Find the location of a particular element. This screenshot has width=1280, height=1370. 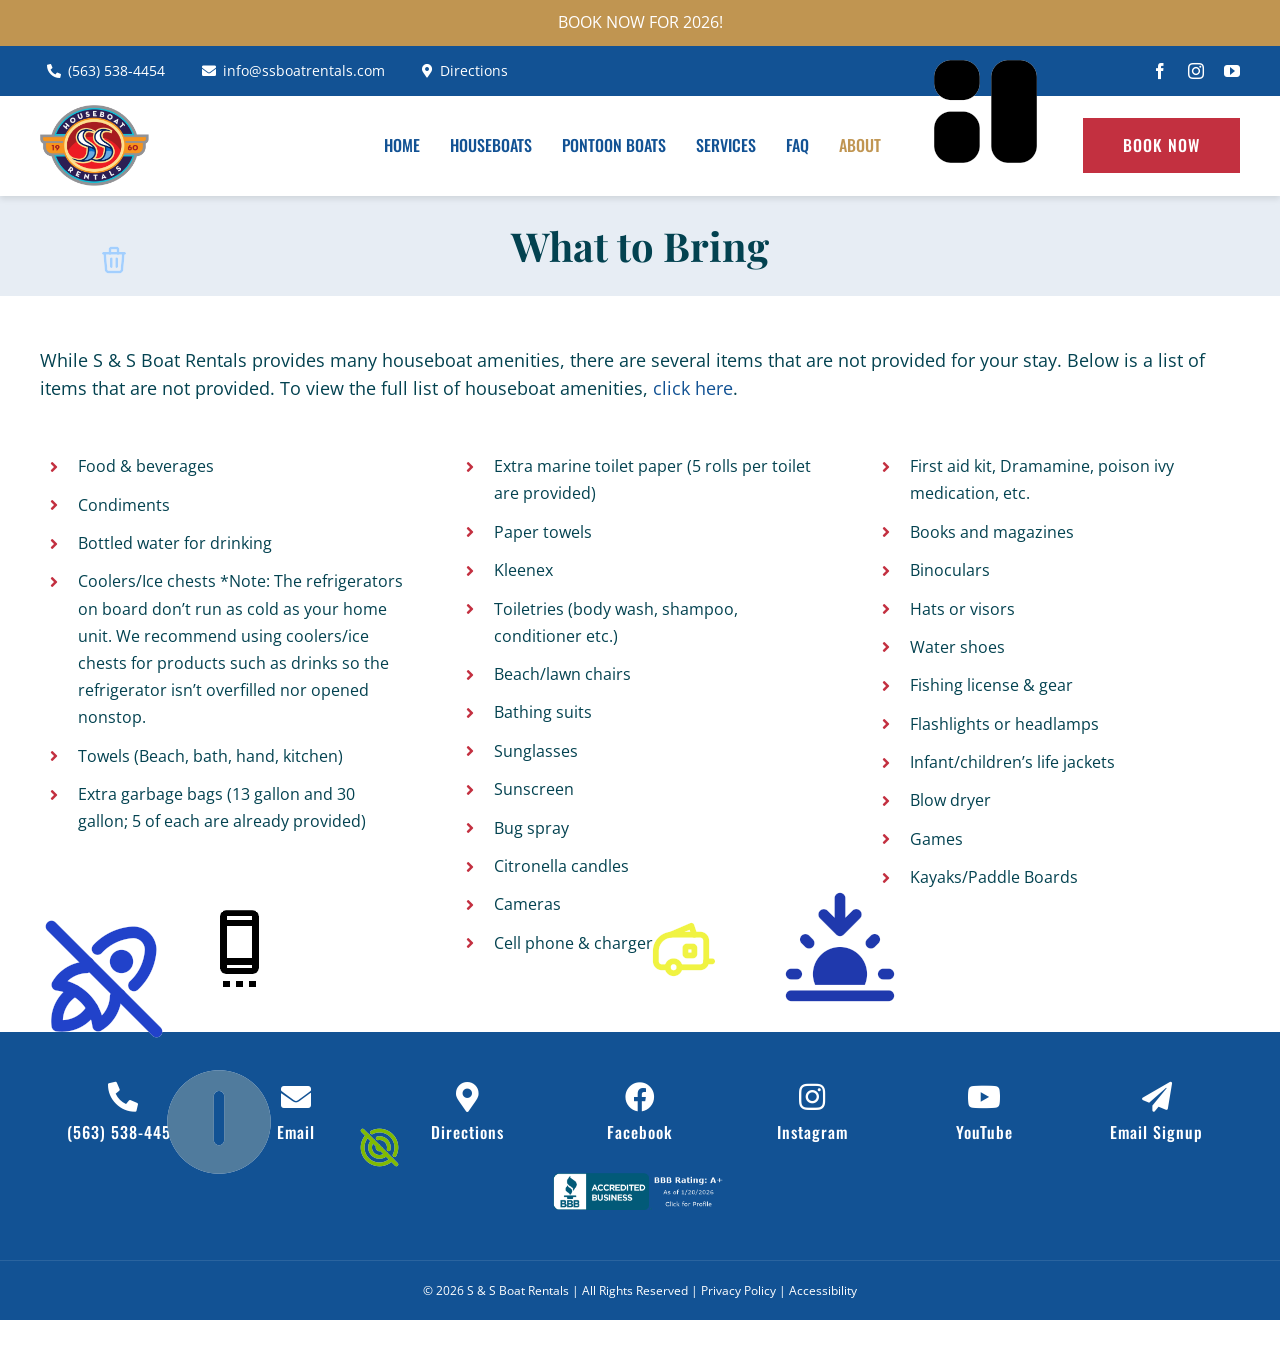

delete selected item is located at coordinates (114, 260).